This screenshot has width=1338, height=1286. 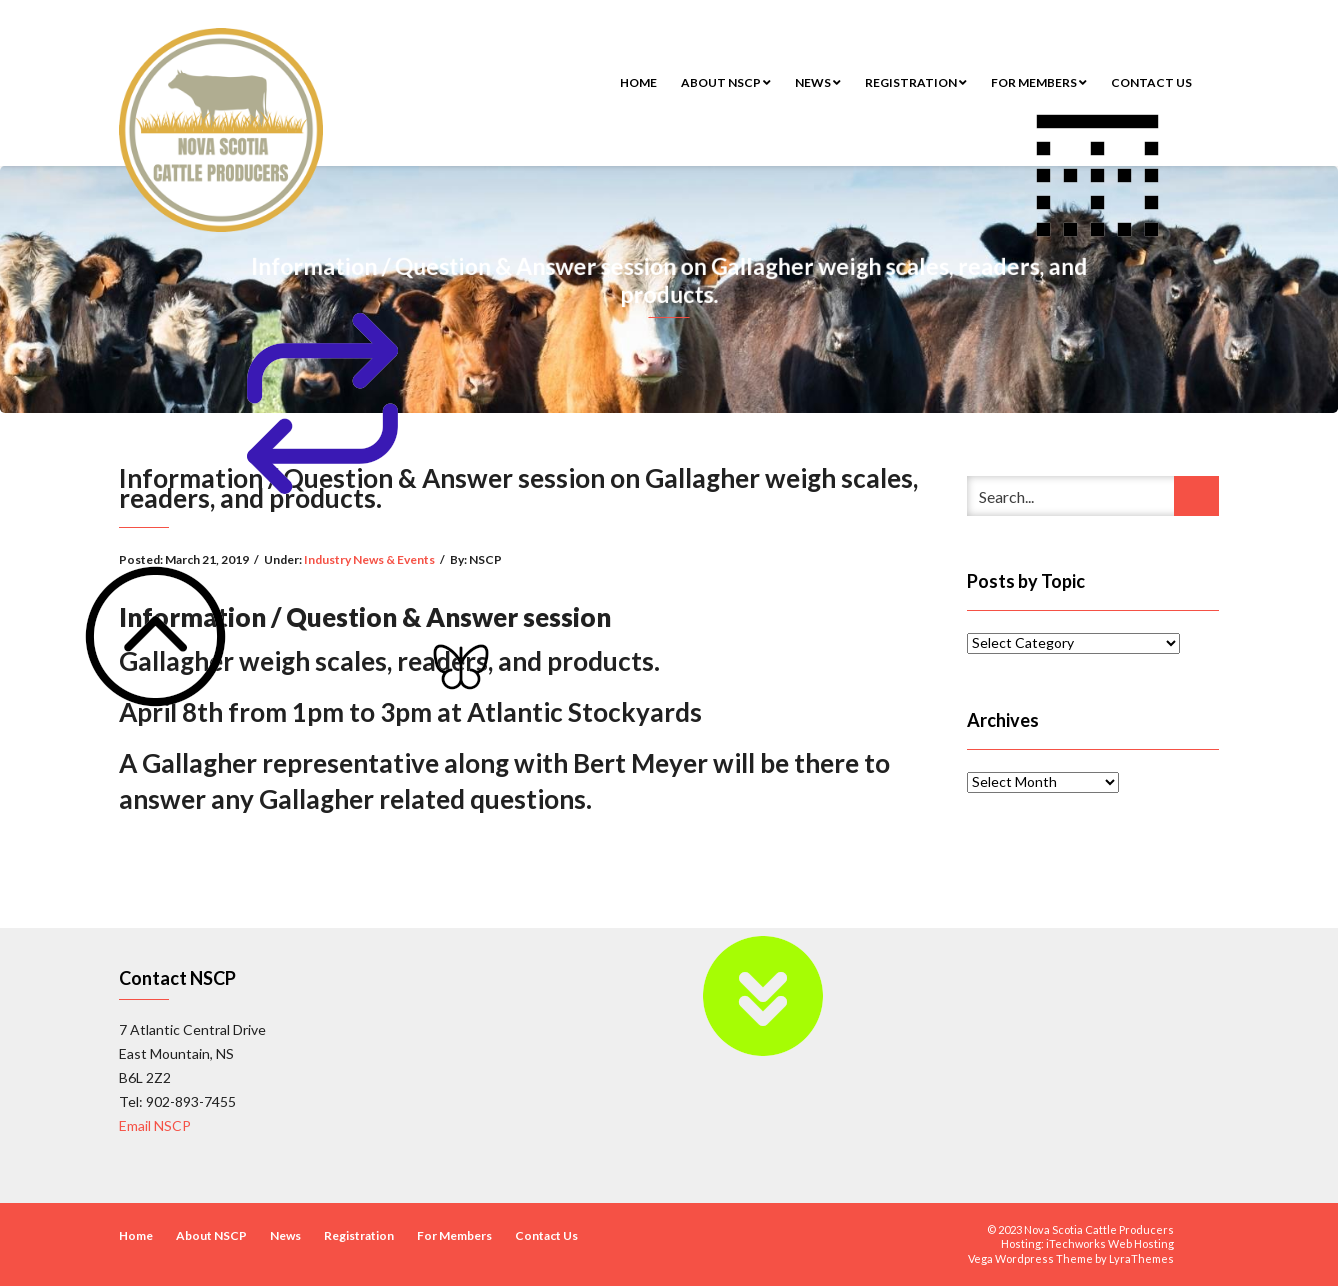 I want to click on apply border to top edge of selection, so click(x=1097, y=175).